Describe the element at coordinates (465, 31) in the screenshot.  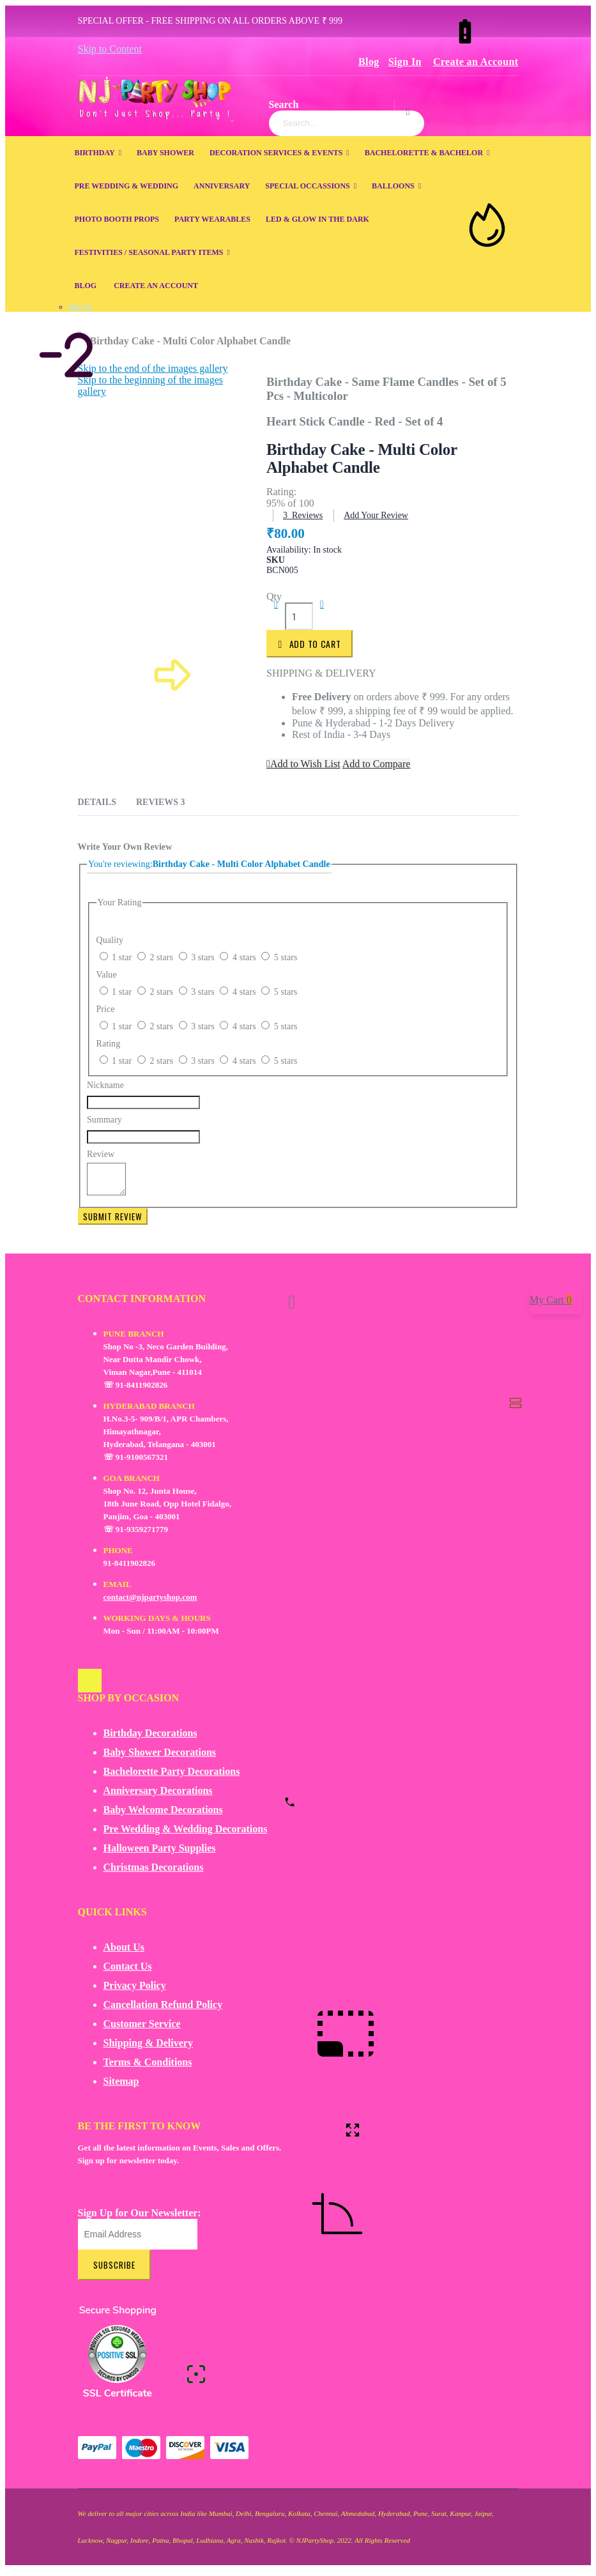
I see `indicates low battery warning` at that location.